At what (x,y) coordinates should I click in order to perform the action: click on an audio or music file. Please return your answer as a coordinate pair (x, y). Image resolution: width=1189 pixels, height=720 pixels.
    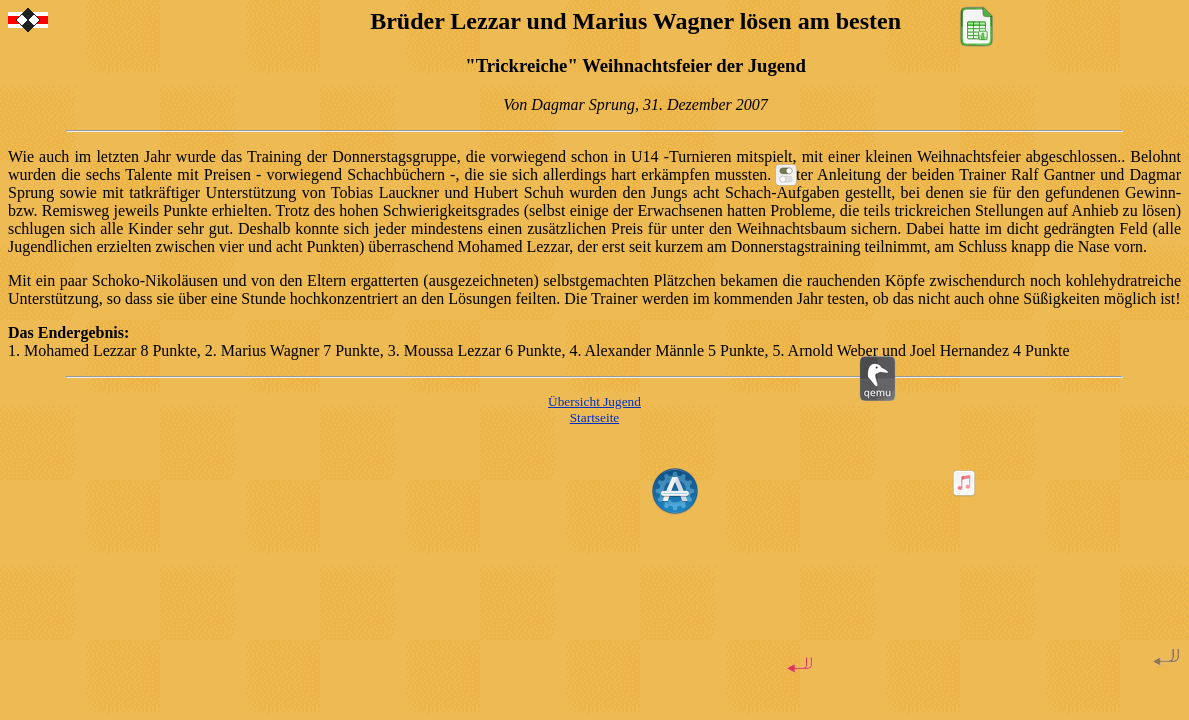
    Looking at the image, I should click on (964, 483).